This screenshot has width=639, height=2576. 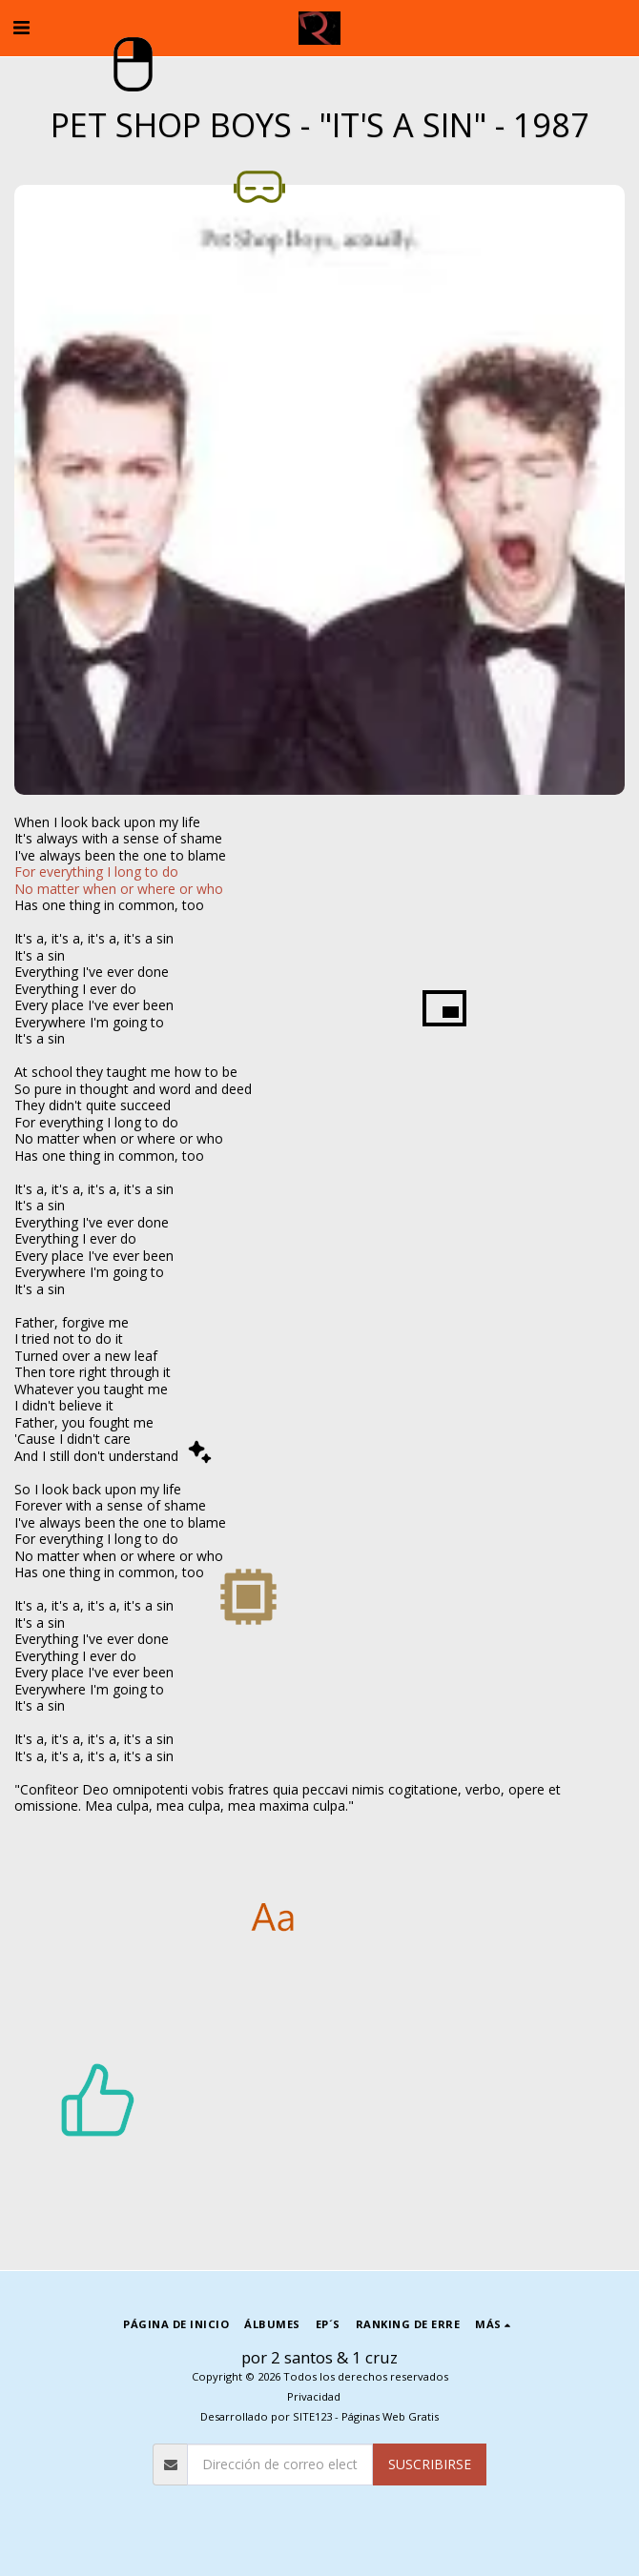 I want to click on view hardware or processor information, so click(x=248, y=1596).